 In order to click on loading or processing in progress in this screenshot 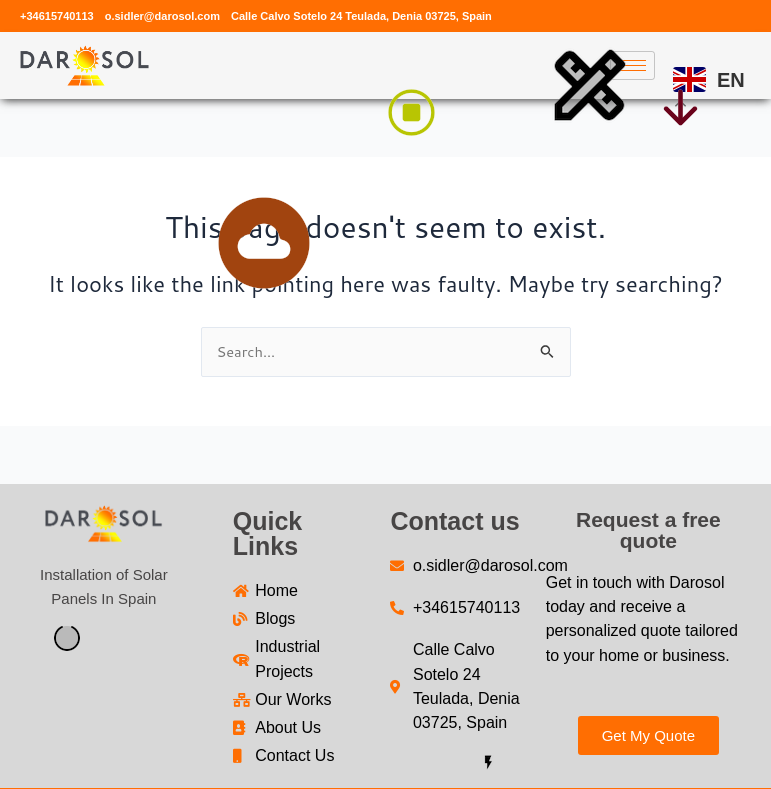, I will do `click(67, 638)`.